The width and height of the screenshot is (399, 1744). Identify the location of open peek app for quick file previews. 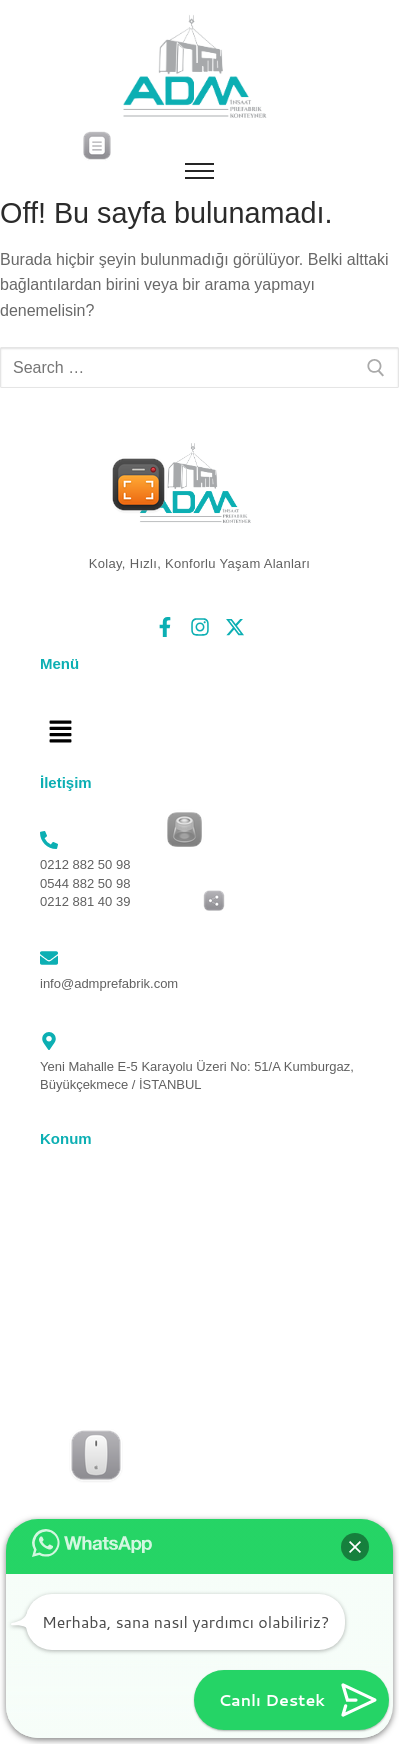
(138, 484).